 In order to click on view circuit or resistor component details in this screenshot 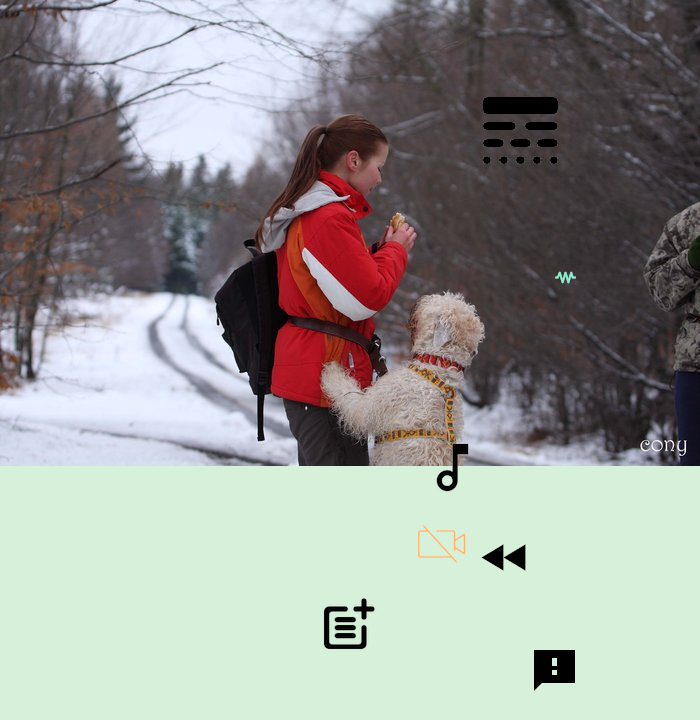, I will do `click(565, 277)`.